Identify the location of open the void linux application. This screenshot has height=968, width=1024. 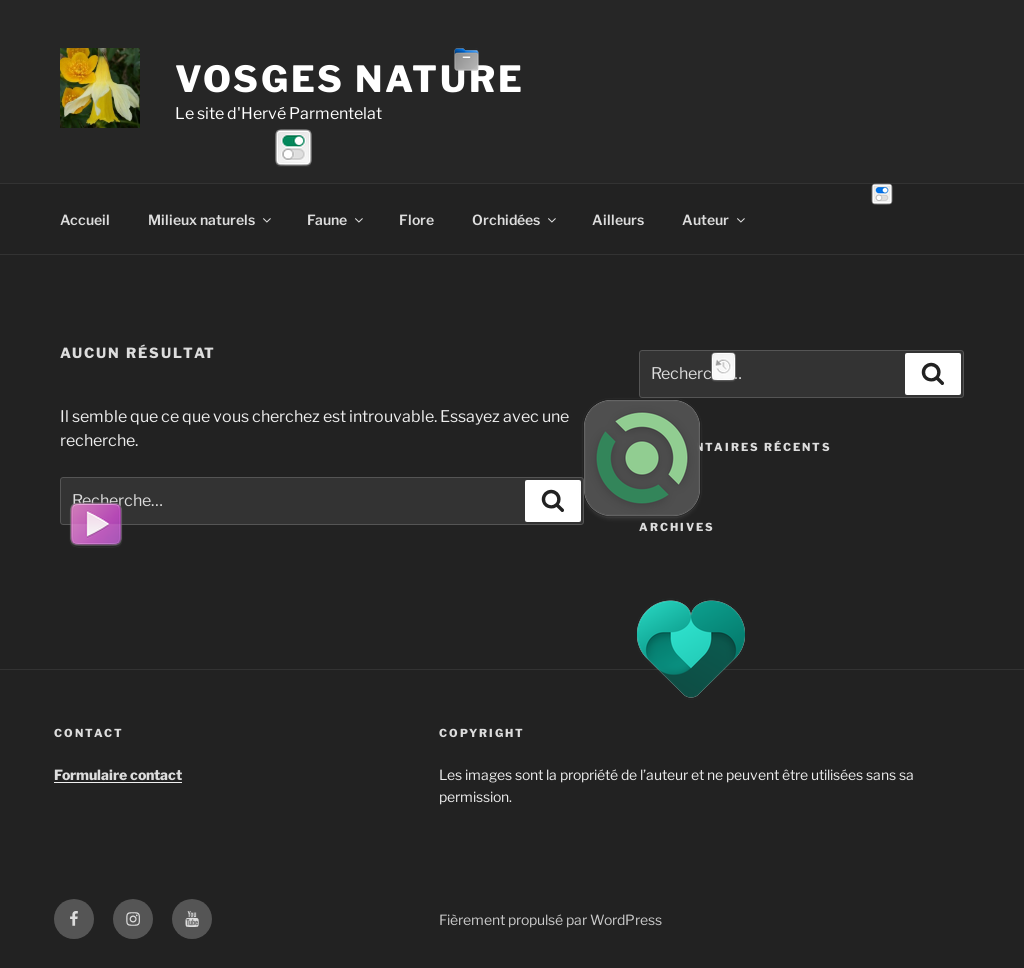
(642, 458).